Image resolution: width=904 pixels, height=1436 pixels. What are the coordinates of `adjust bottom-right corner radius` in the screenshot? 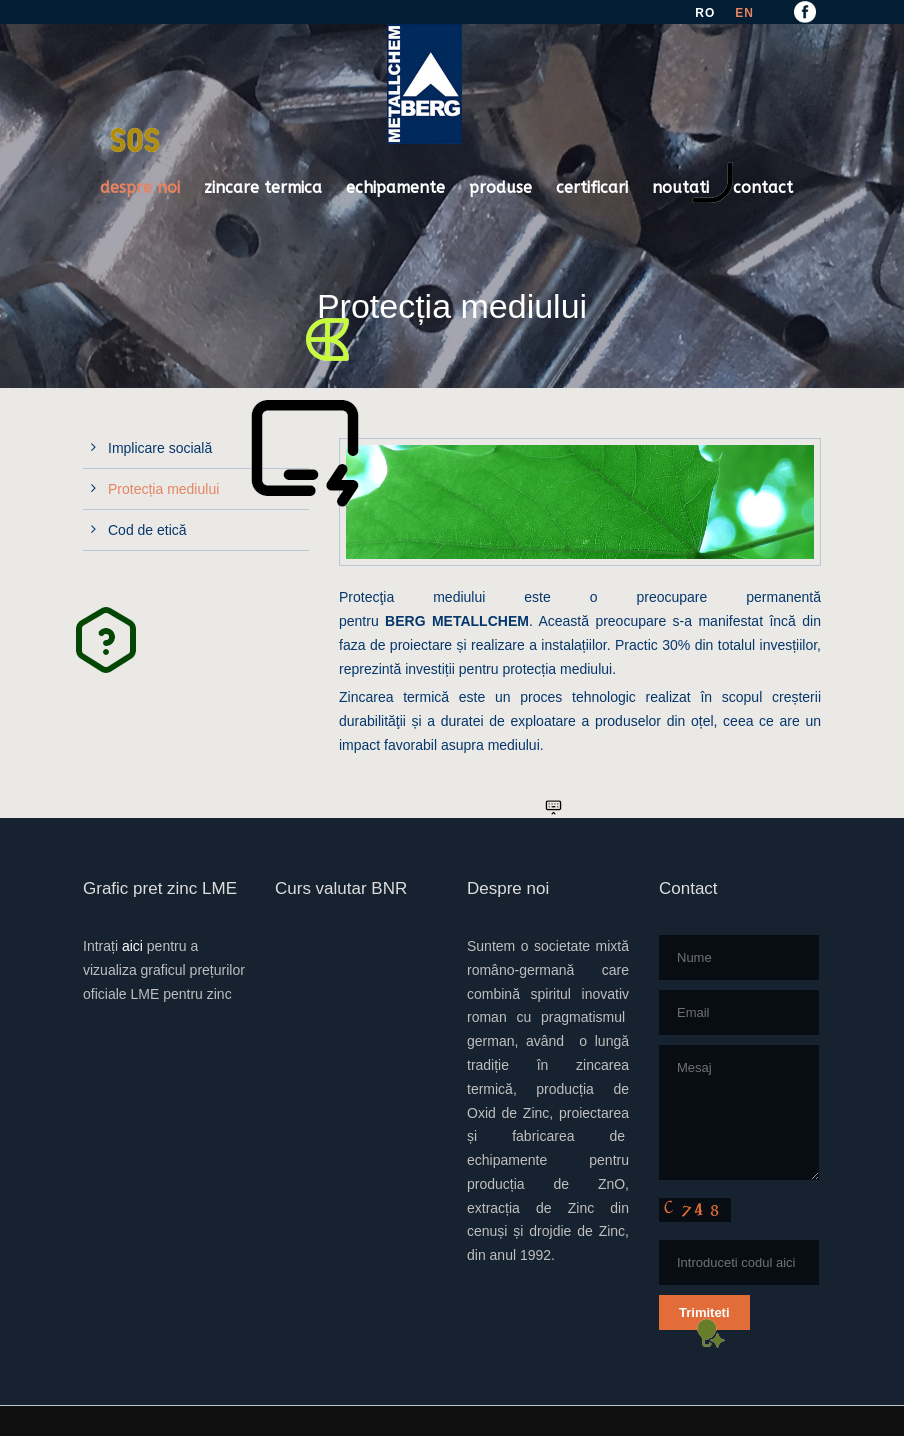 It's located at (712, 182).